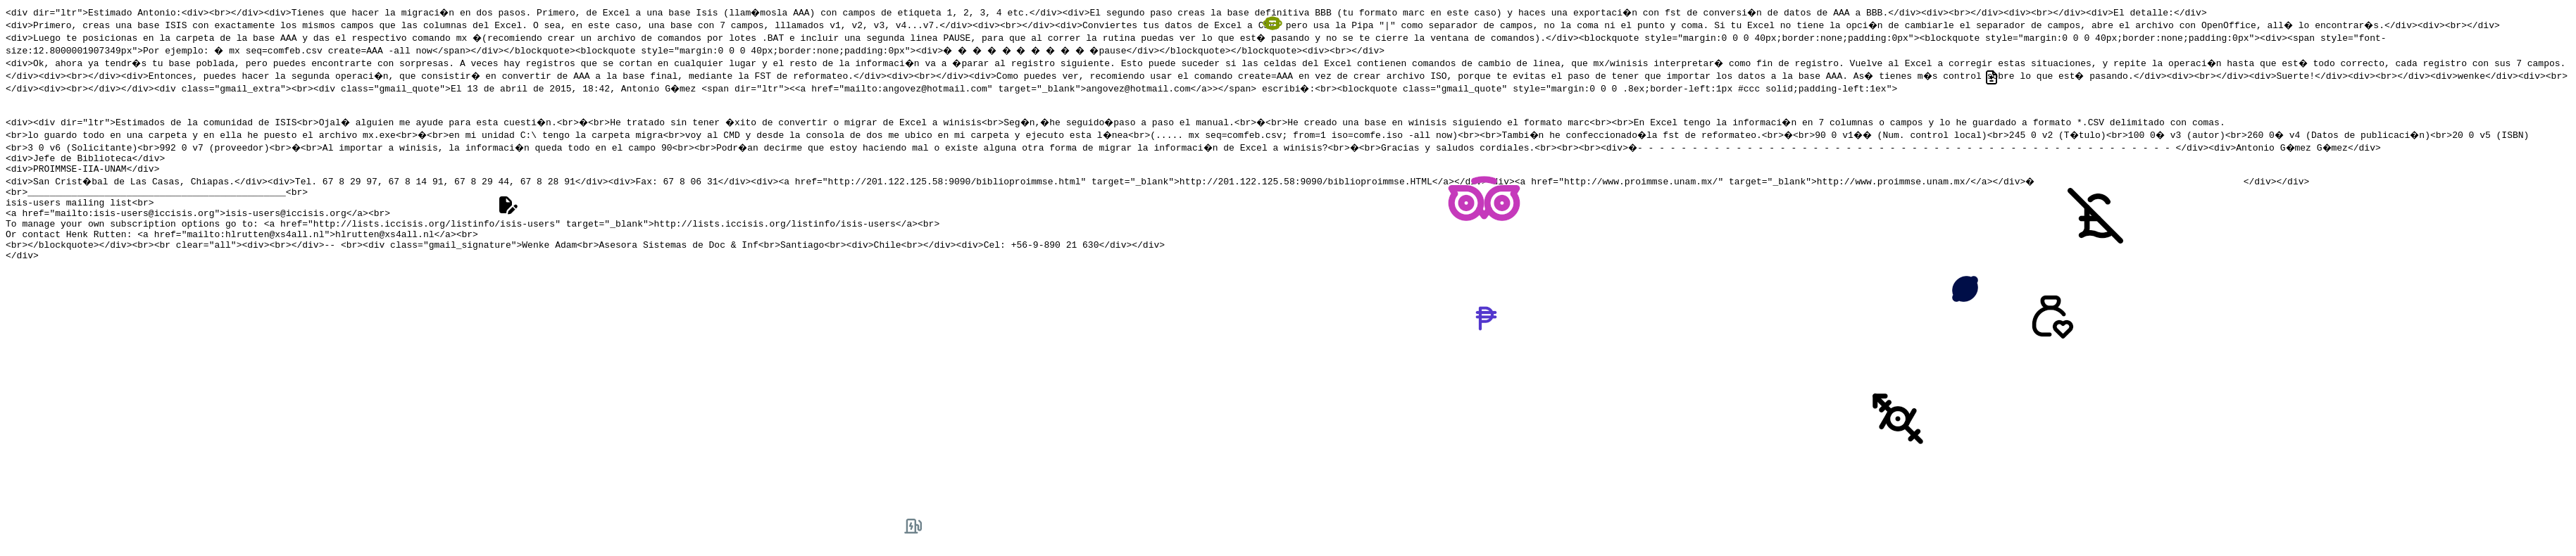  I want to click on indicates genderfluid identity option, so click(1898, 419).